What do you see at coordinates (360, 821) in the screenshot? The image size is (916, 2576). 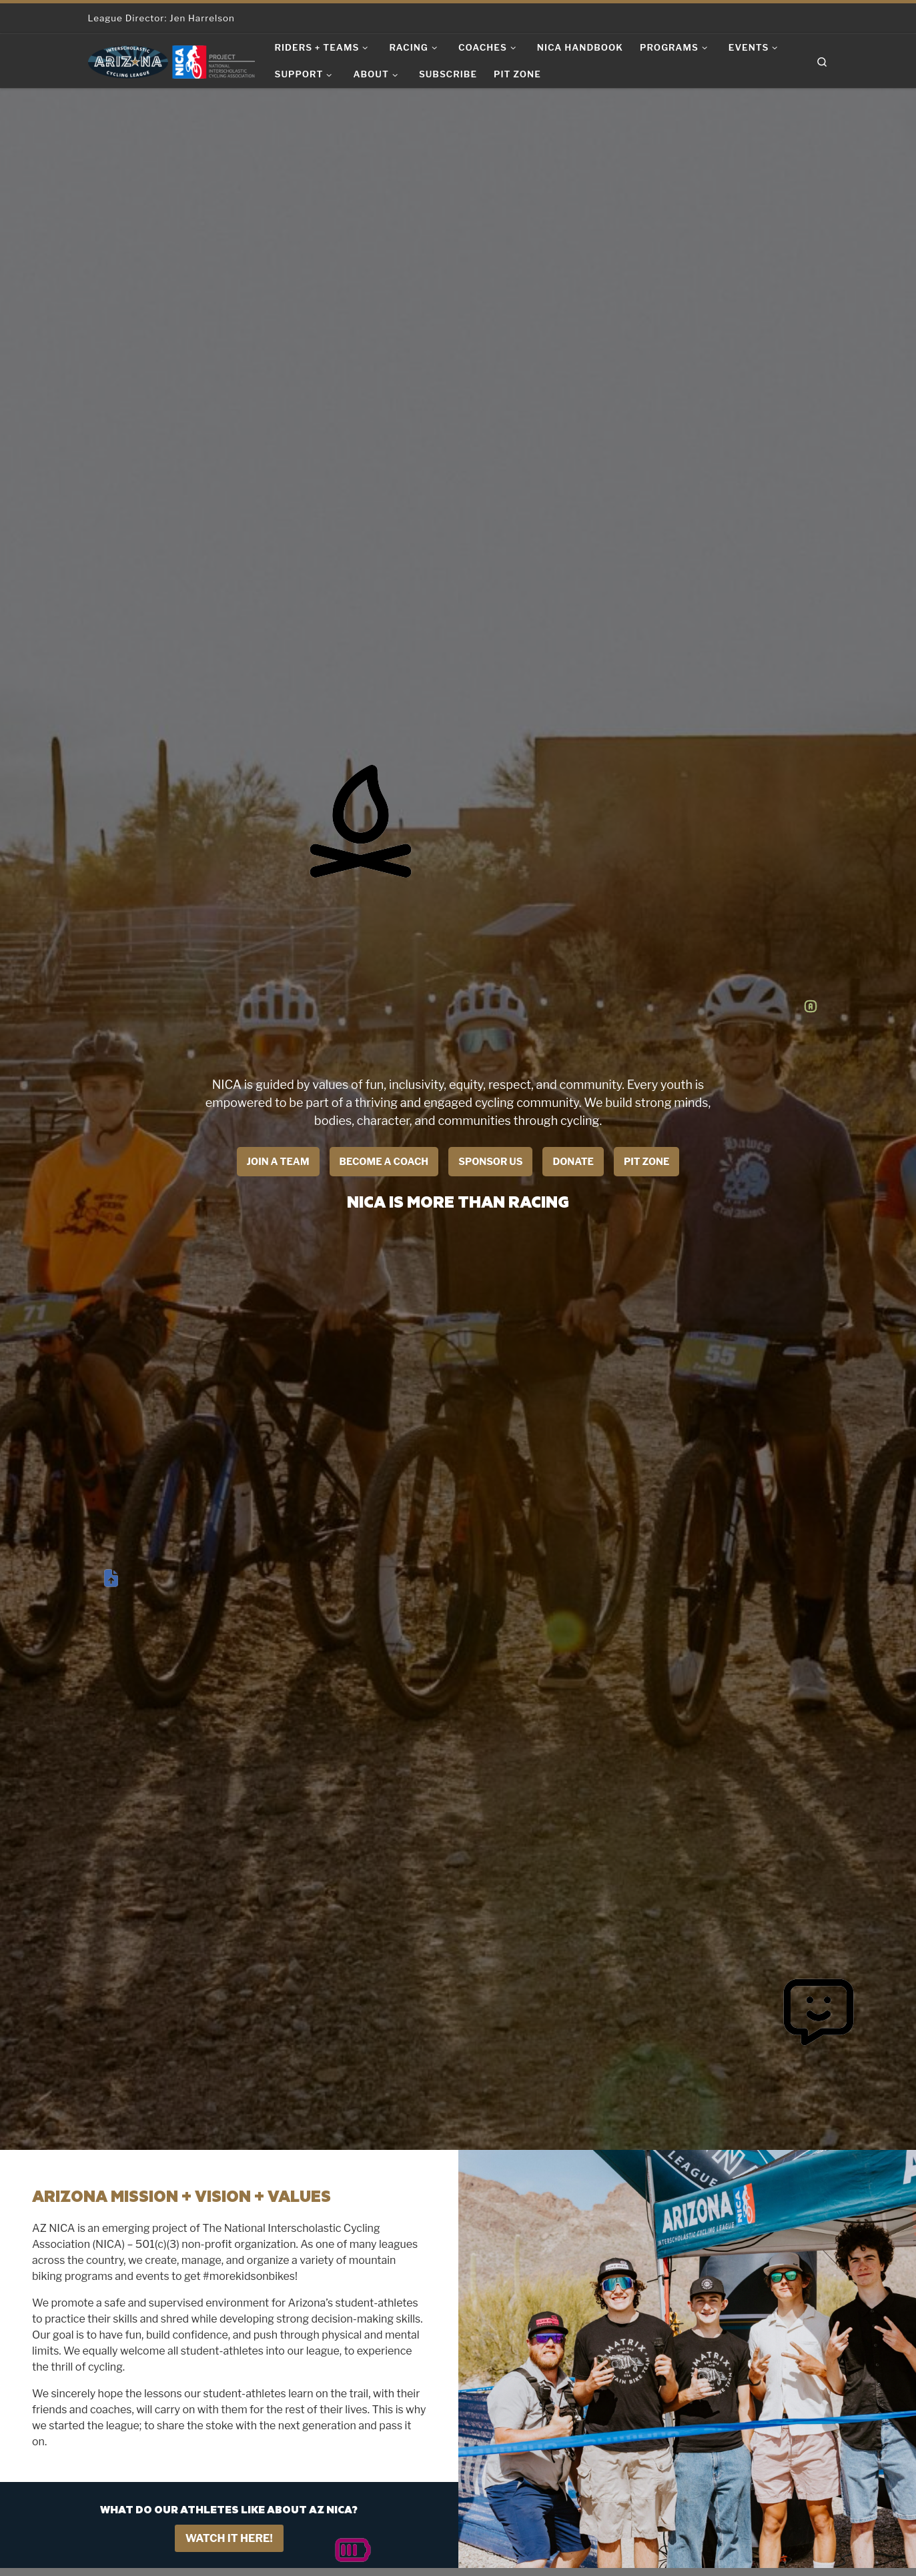 I see `access camping or outdoor activity features` at bounding box center [360, 821].